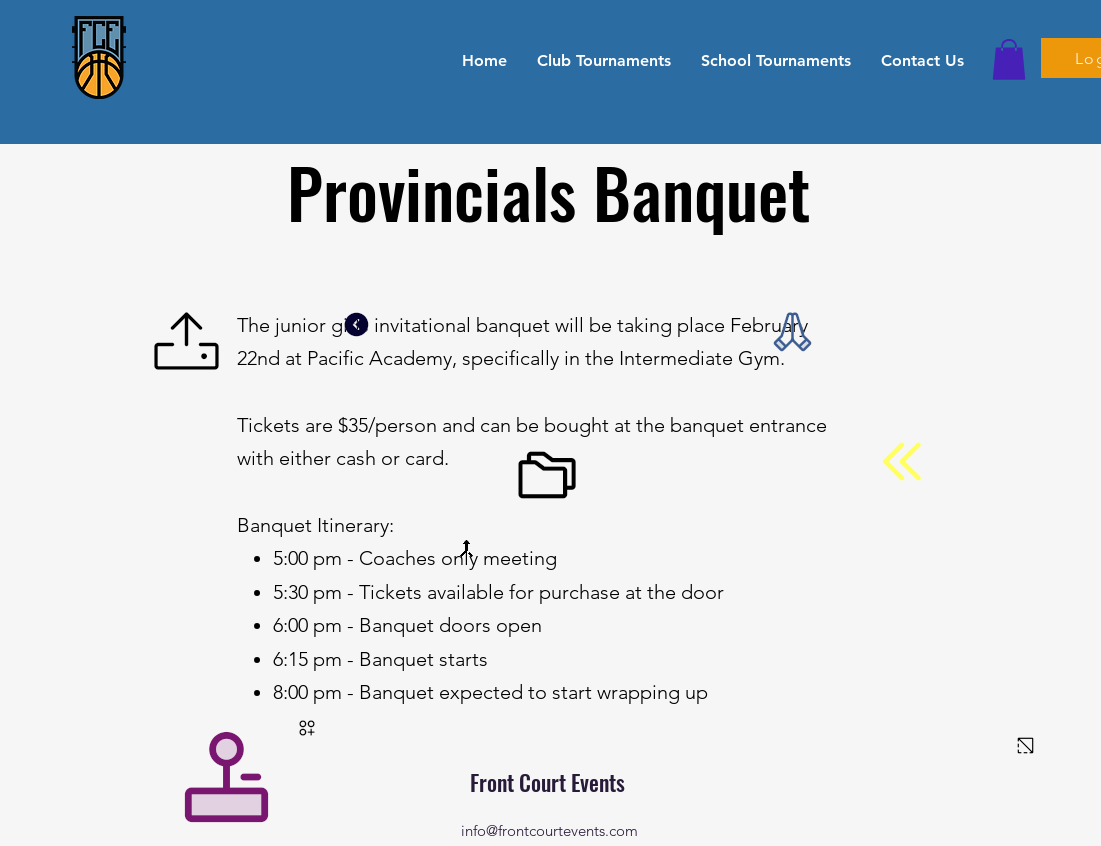  Describe the element at coordinates (356, 324) in the screenshot. I see `go back to the previous screen` at that location.